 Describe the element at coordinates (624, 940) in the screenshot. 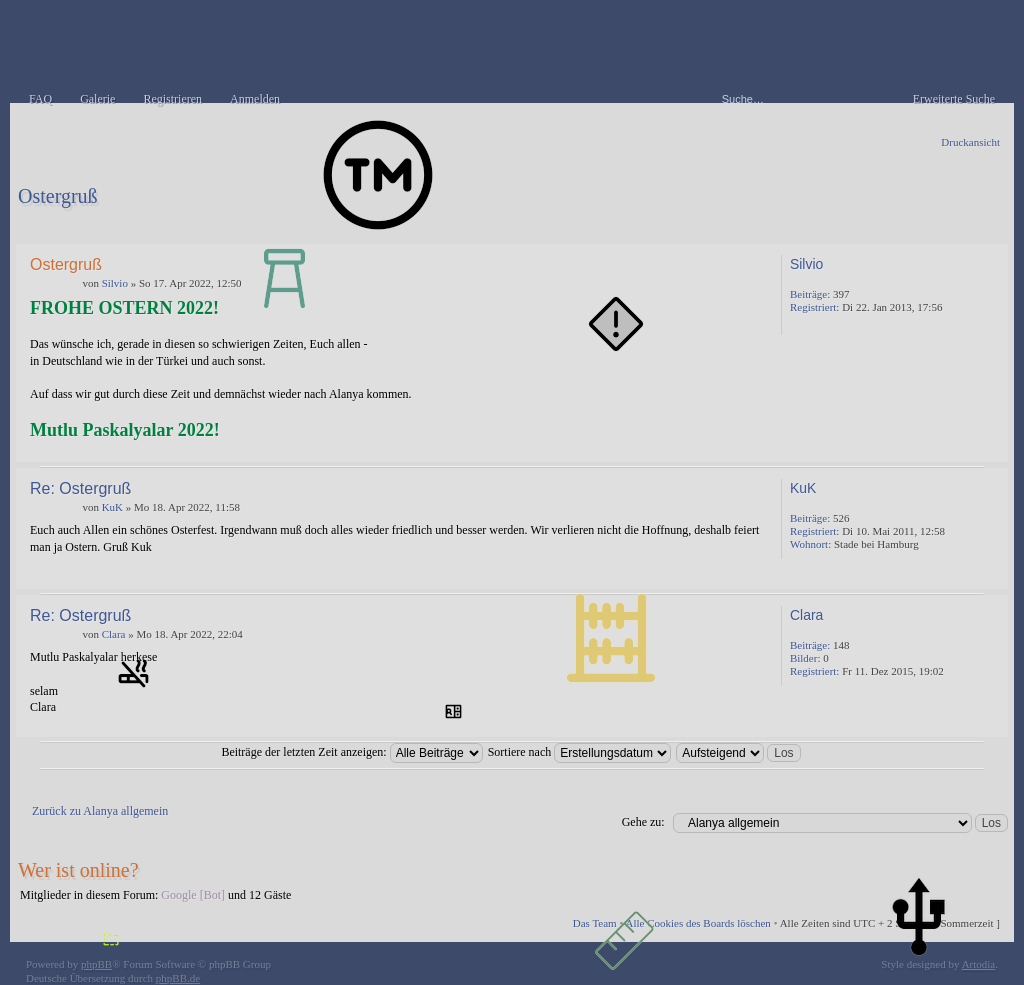

I see `access measurement tools` at that location.